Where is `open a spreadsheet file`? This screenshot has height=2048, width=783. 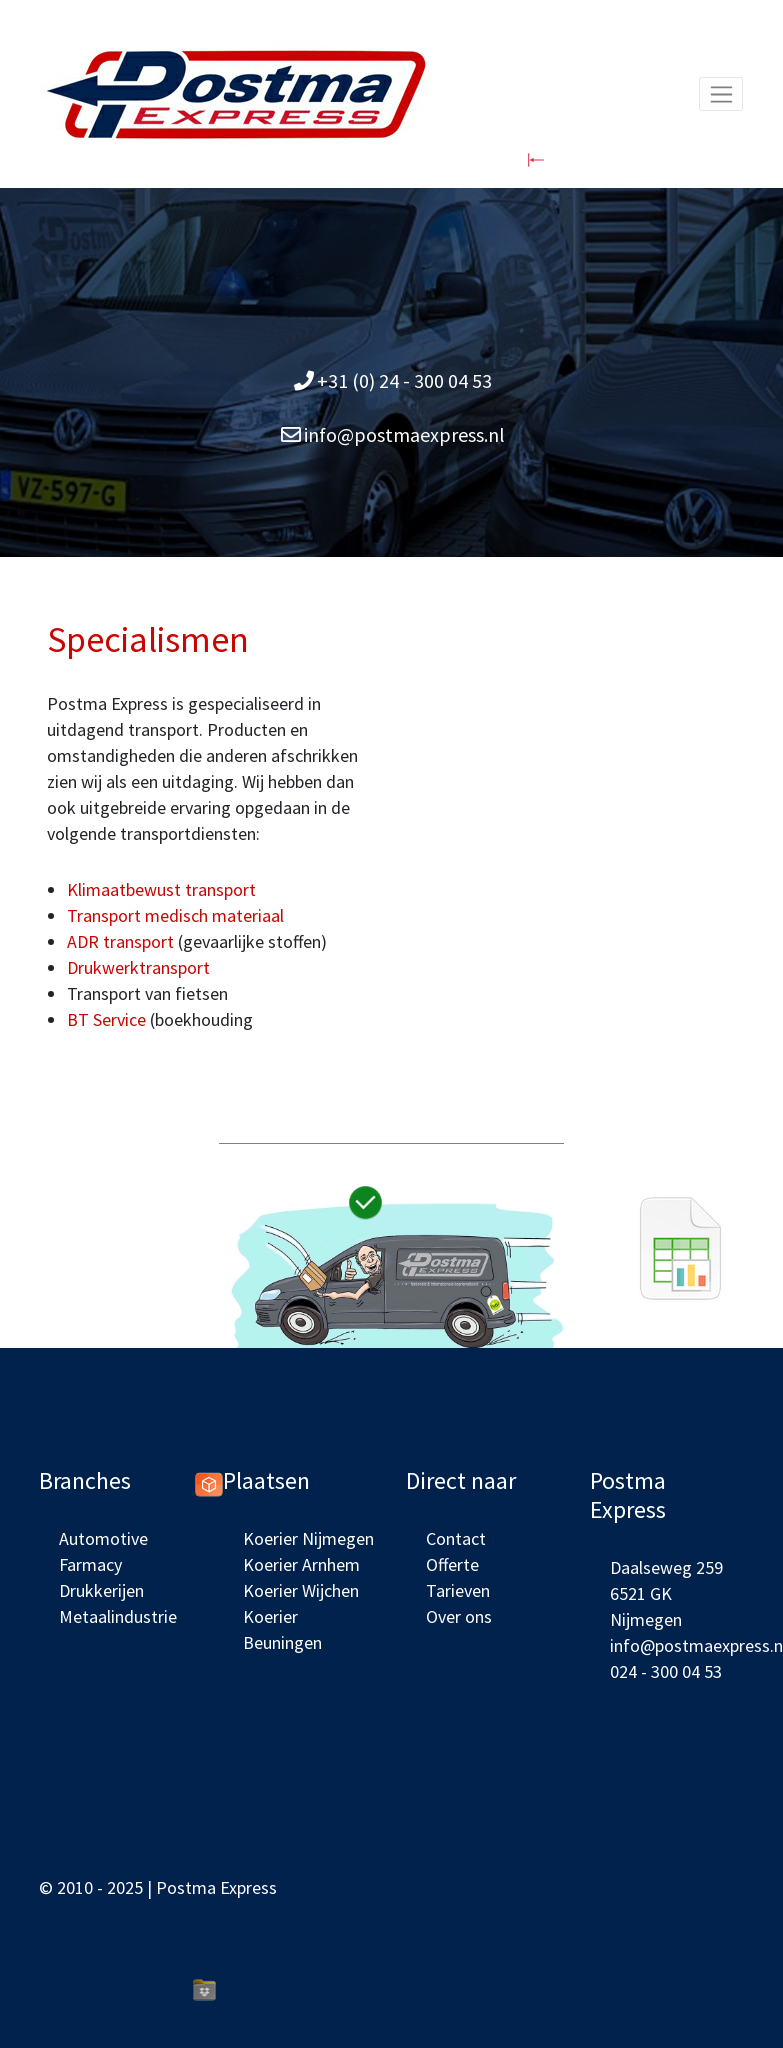 open a spreadsheet file is located at coordinates (680, 1248).